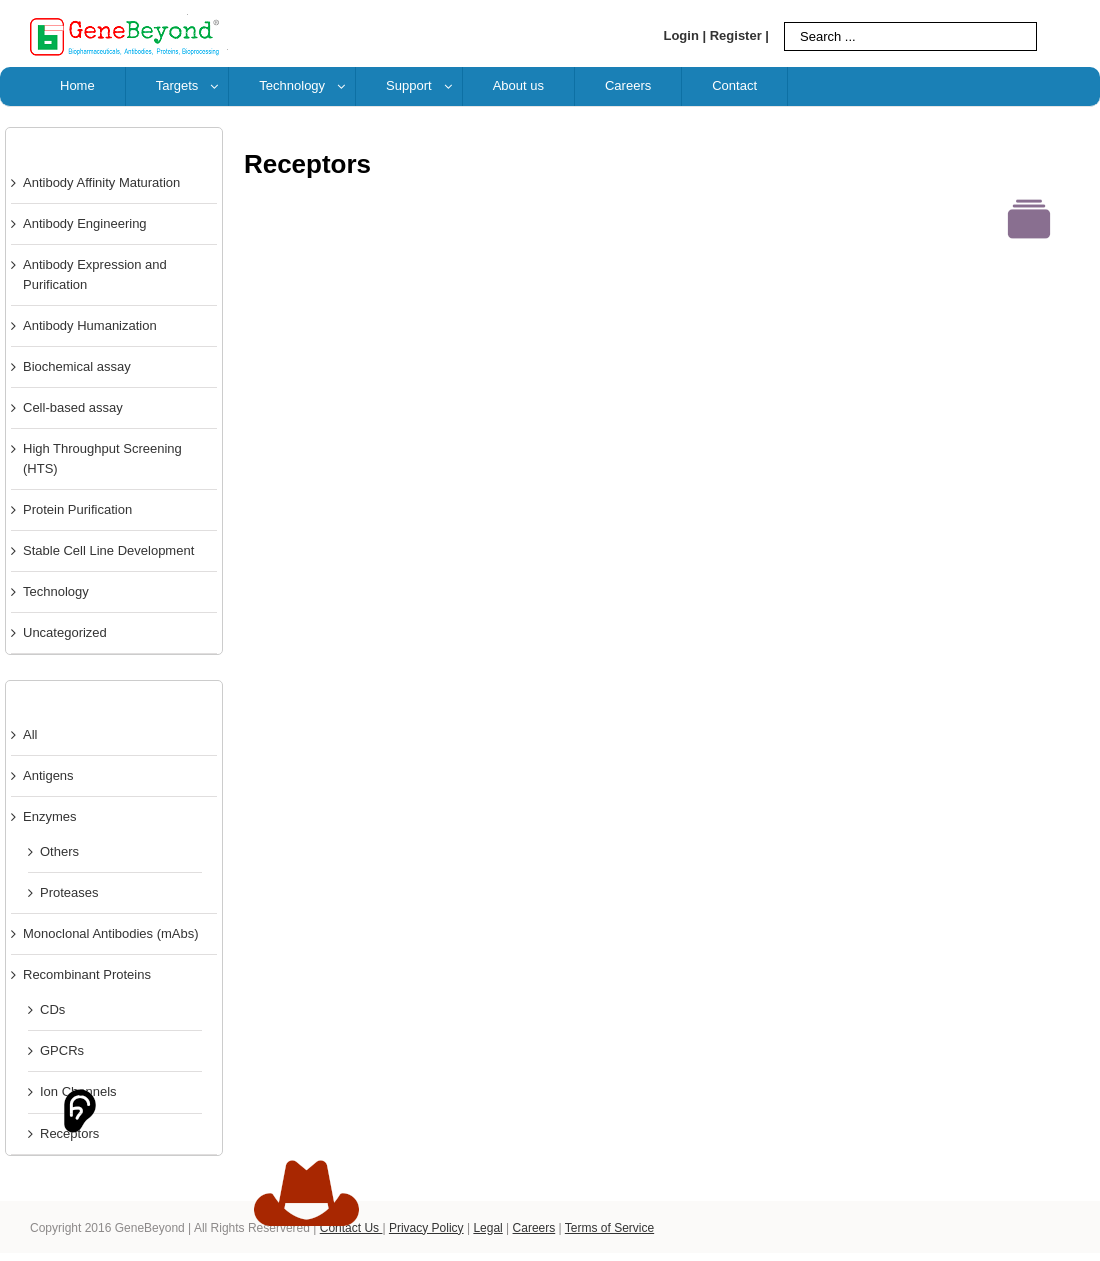 This screenshot has width=1100, height=1261. Describe the element at coordinates (80, 1111) in the screenshot. I see `adjust audio or hearing accessibility settings` at that location.